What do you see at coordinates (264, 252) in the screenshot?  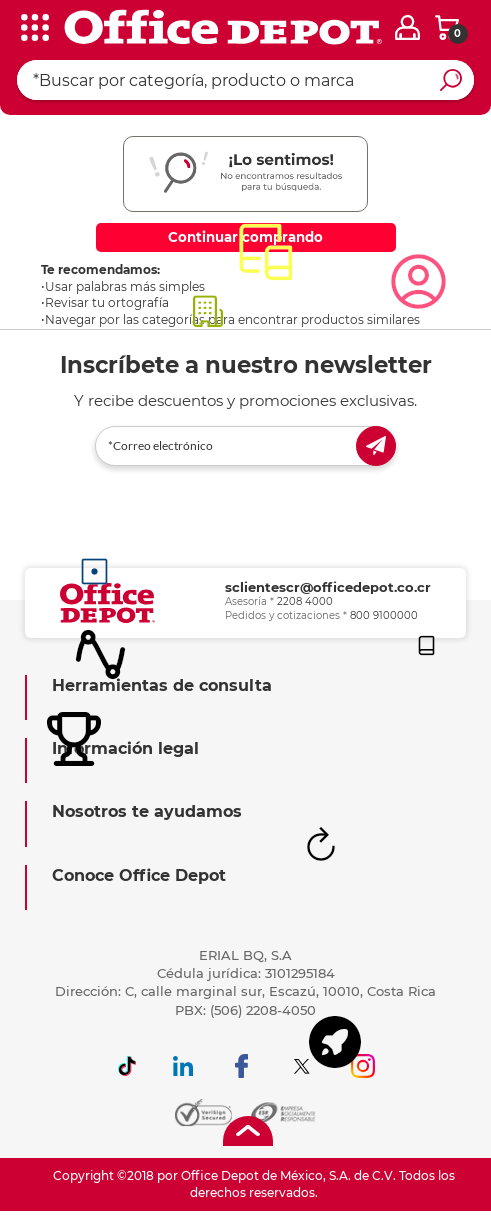 I see `clone or duplicate a repository` at bounding box center [264, 252].